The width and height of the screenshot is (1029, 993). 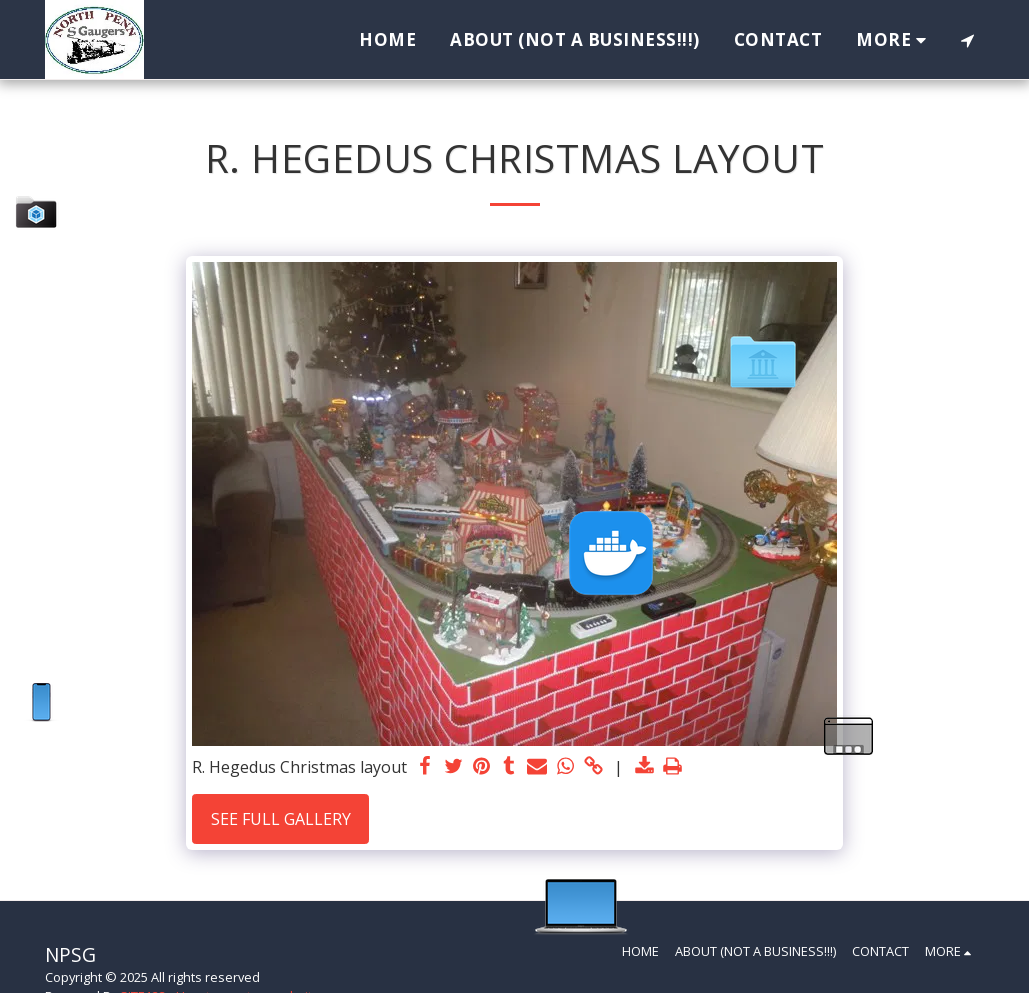 What do you see at coordinates (848, 736) in the screenshot?
I see `access desktop folder in sidebar` at bounding box center [848, 736].